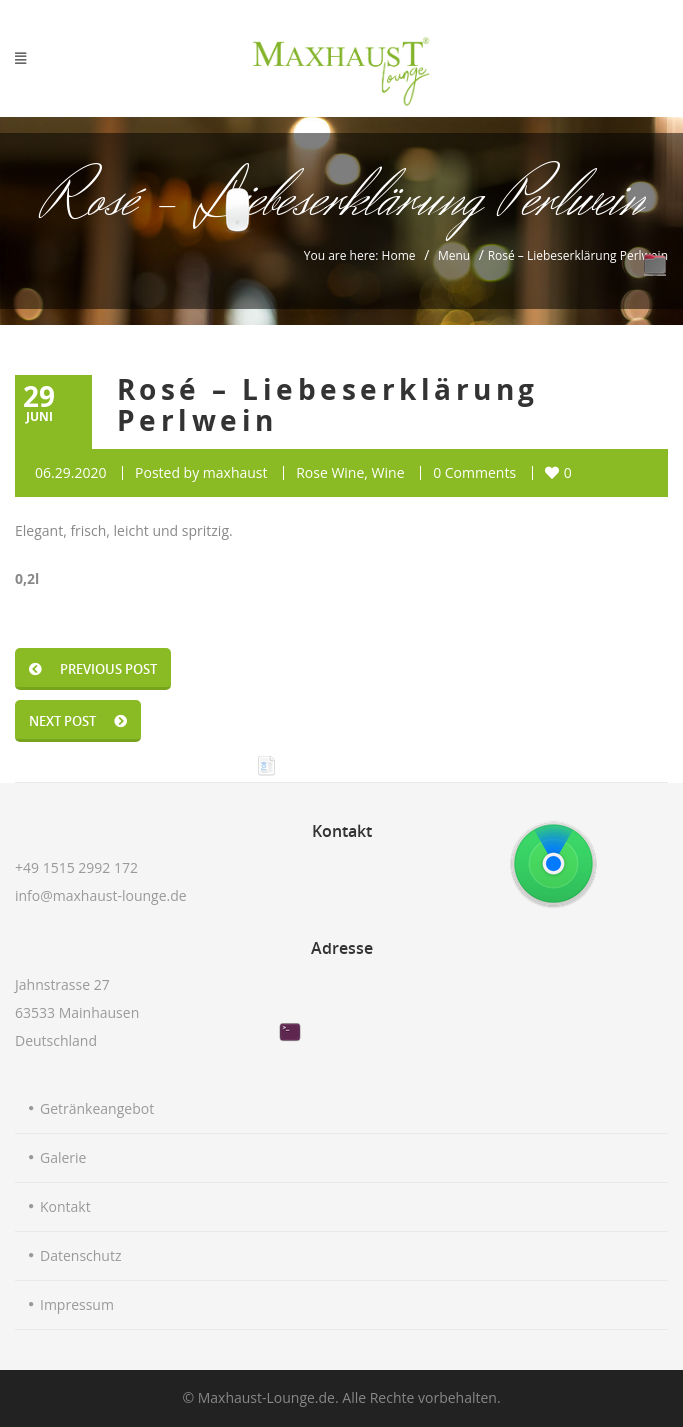 Image resolution: width=683 pixels, height=1427 pixels. What do you see at coordinates (655, 265) in the screenshot?
I see `access a remote or network folder` at bounding box center [655, 265].